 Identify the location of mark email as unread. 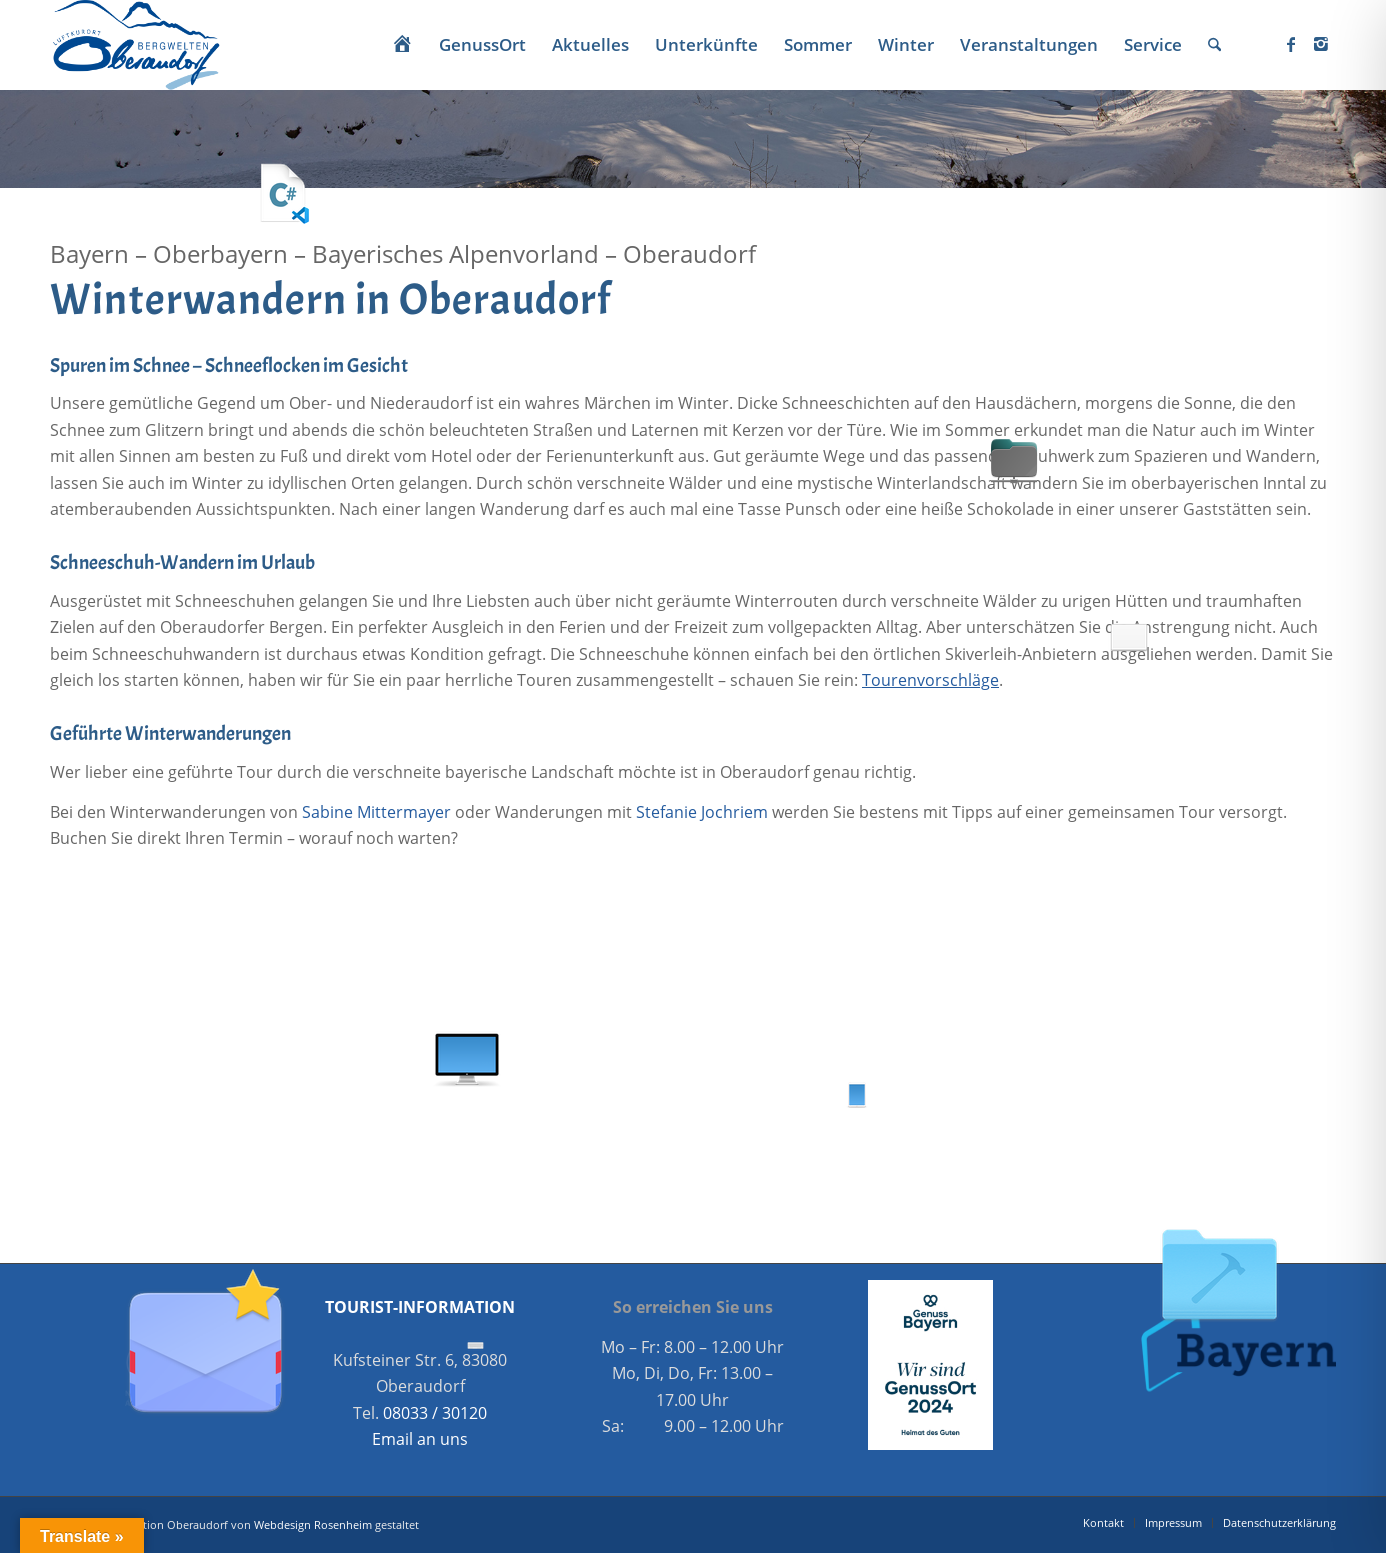
(205, 1352).